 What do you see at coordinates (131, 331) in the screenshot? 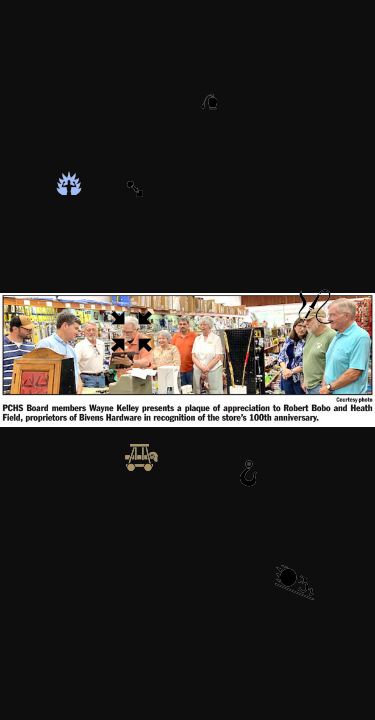
I see `exit fullscreen mode` at bounding box center [131, 331].